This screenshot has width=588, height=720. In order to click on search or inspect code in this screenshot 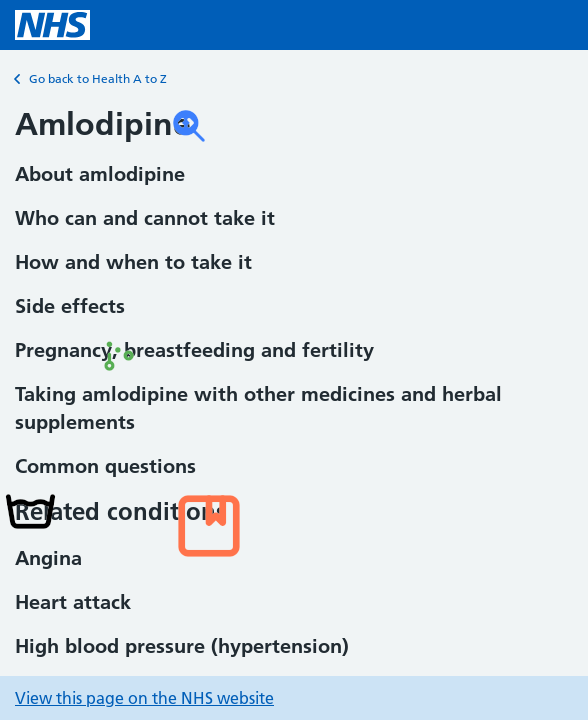, I will do `click(189, 126)`.